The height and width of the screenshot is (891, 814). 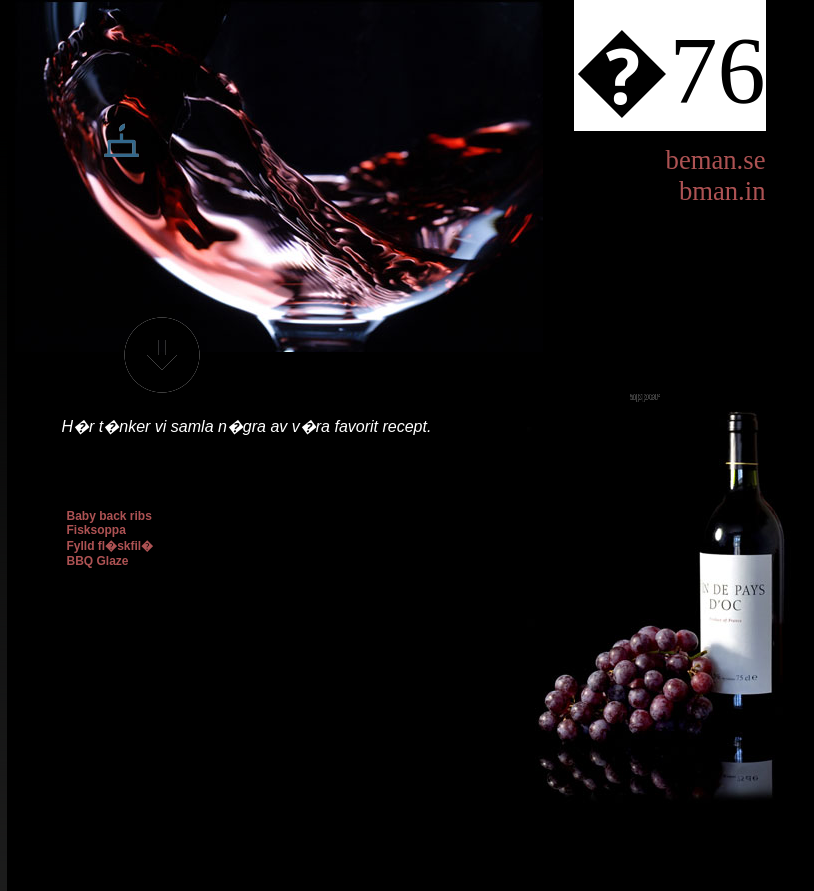 What do you see at coordinates (162, 355) in the screenshot?
I see `download file or content` at bounding box center [162, 355].